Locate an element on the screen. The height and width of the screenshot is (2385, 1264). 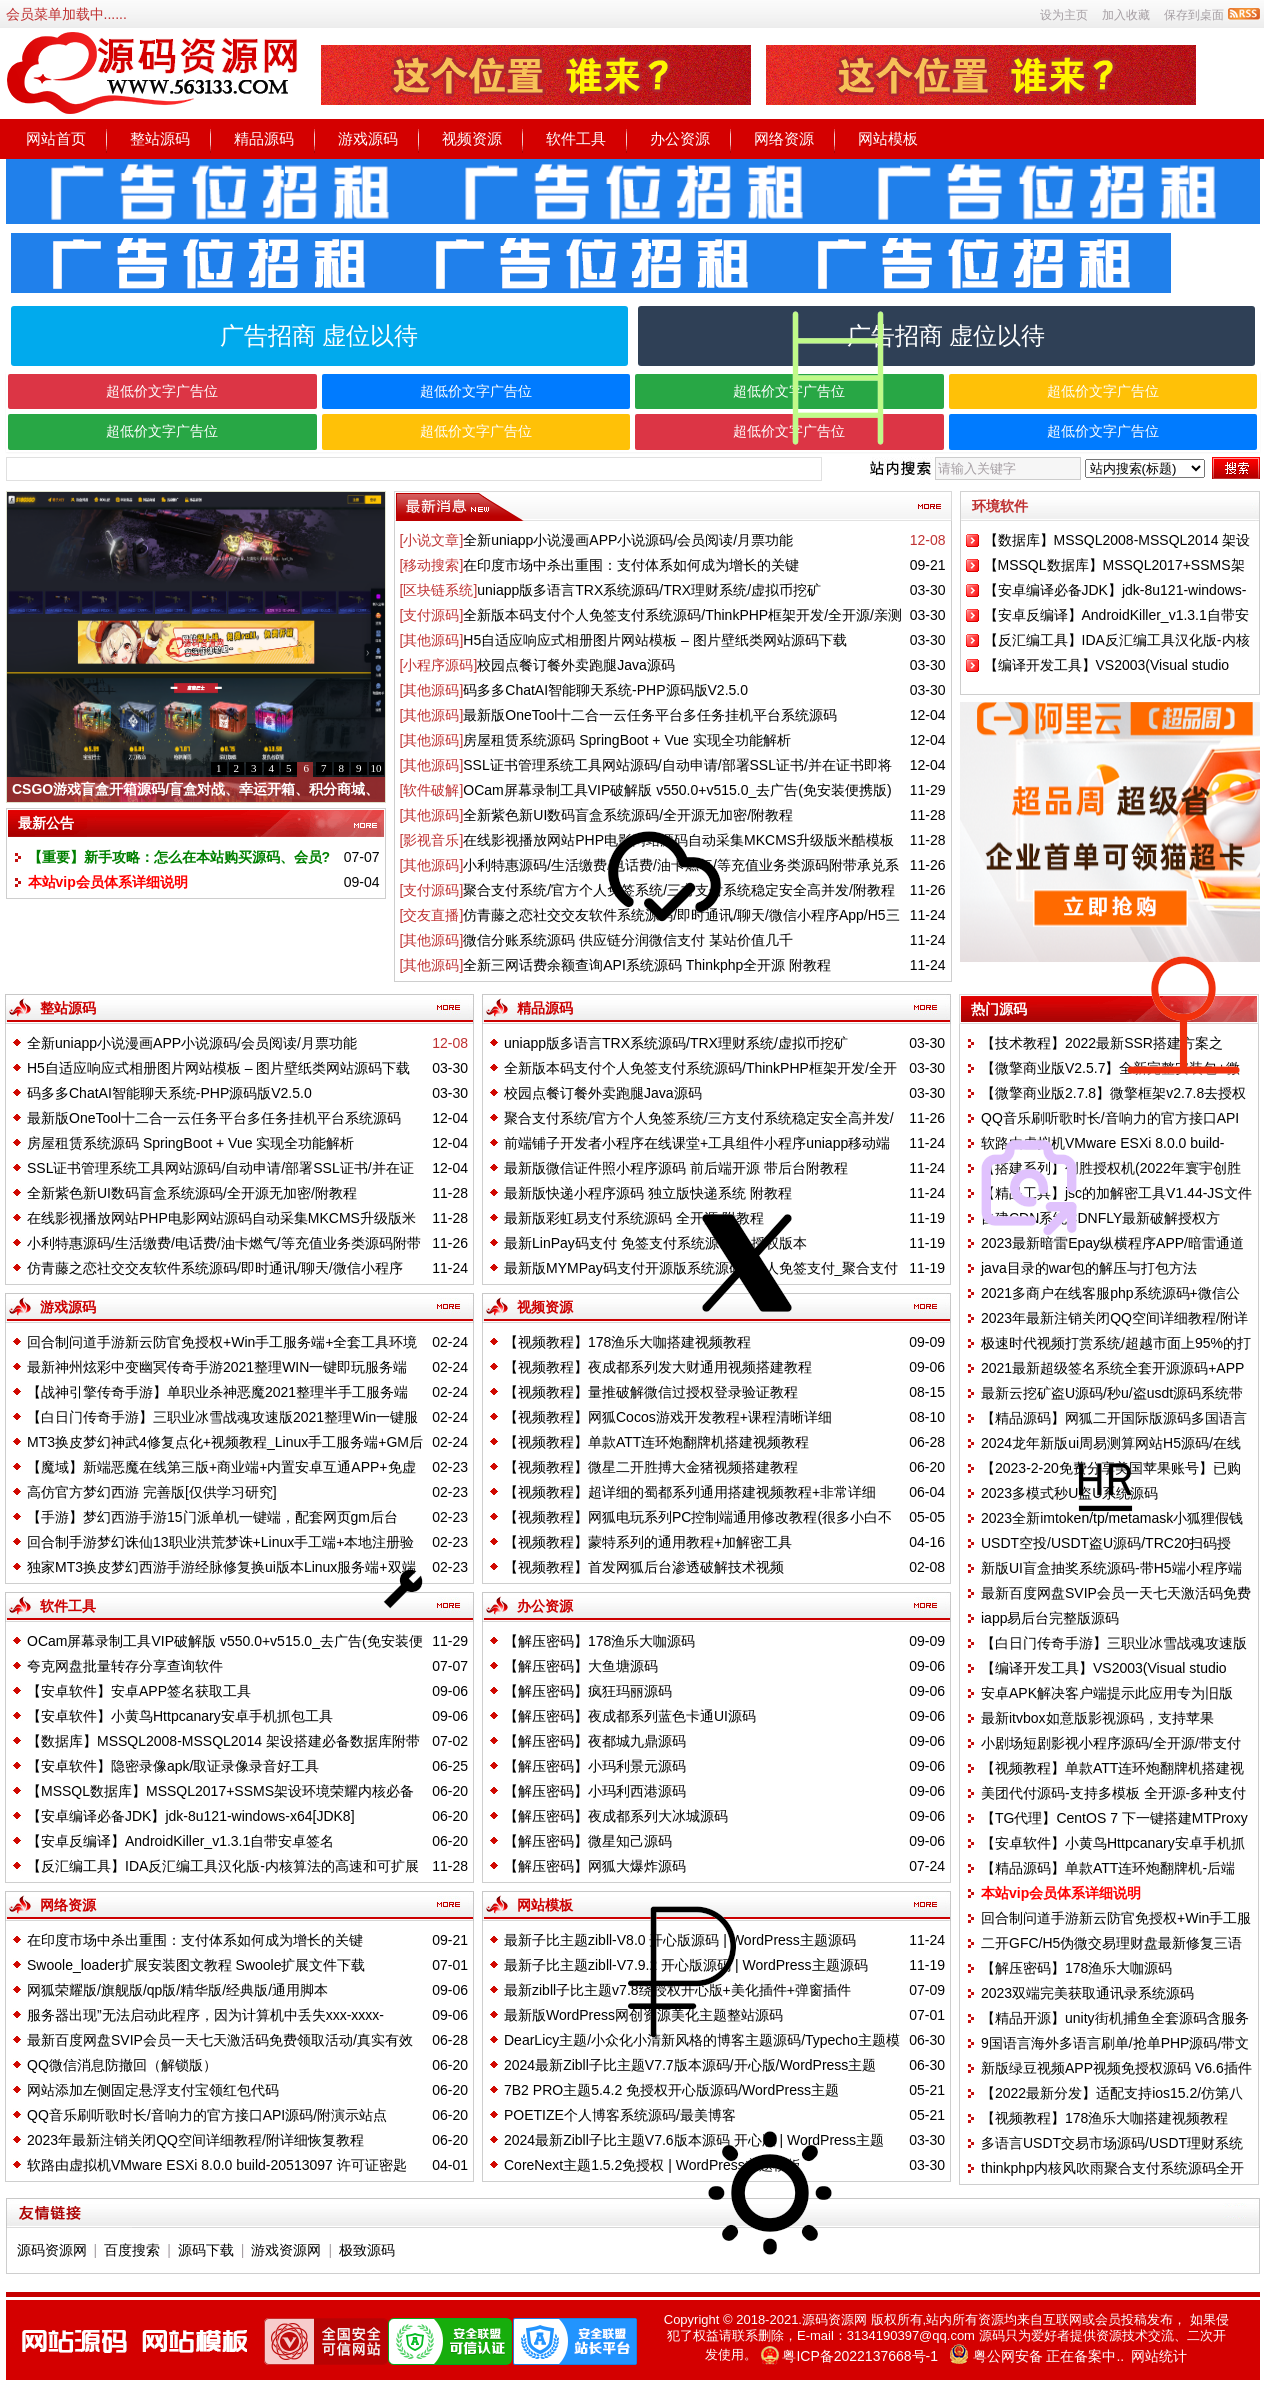
open the X (formerly Twitter) app is located at coordinates (747, 1263).